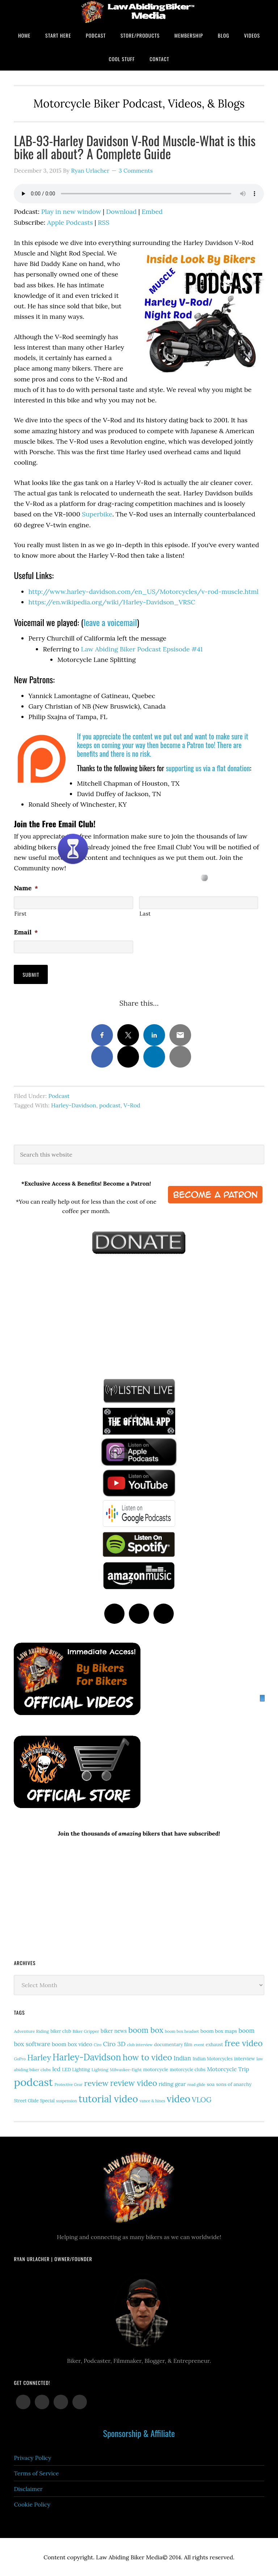  What do you see at coordinates (73, 849) in the screenshot?
I see `view screen time usage and statistics` at bounding box center [73, 849].